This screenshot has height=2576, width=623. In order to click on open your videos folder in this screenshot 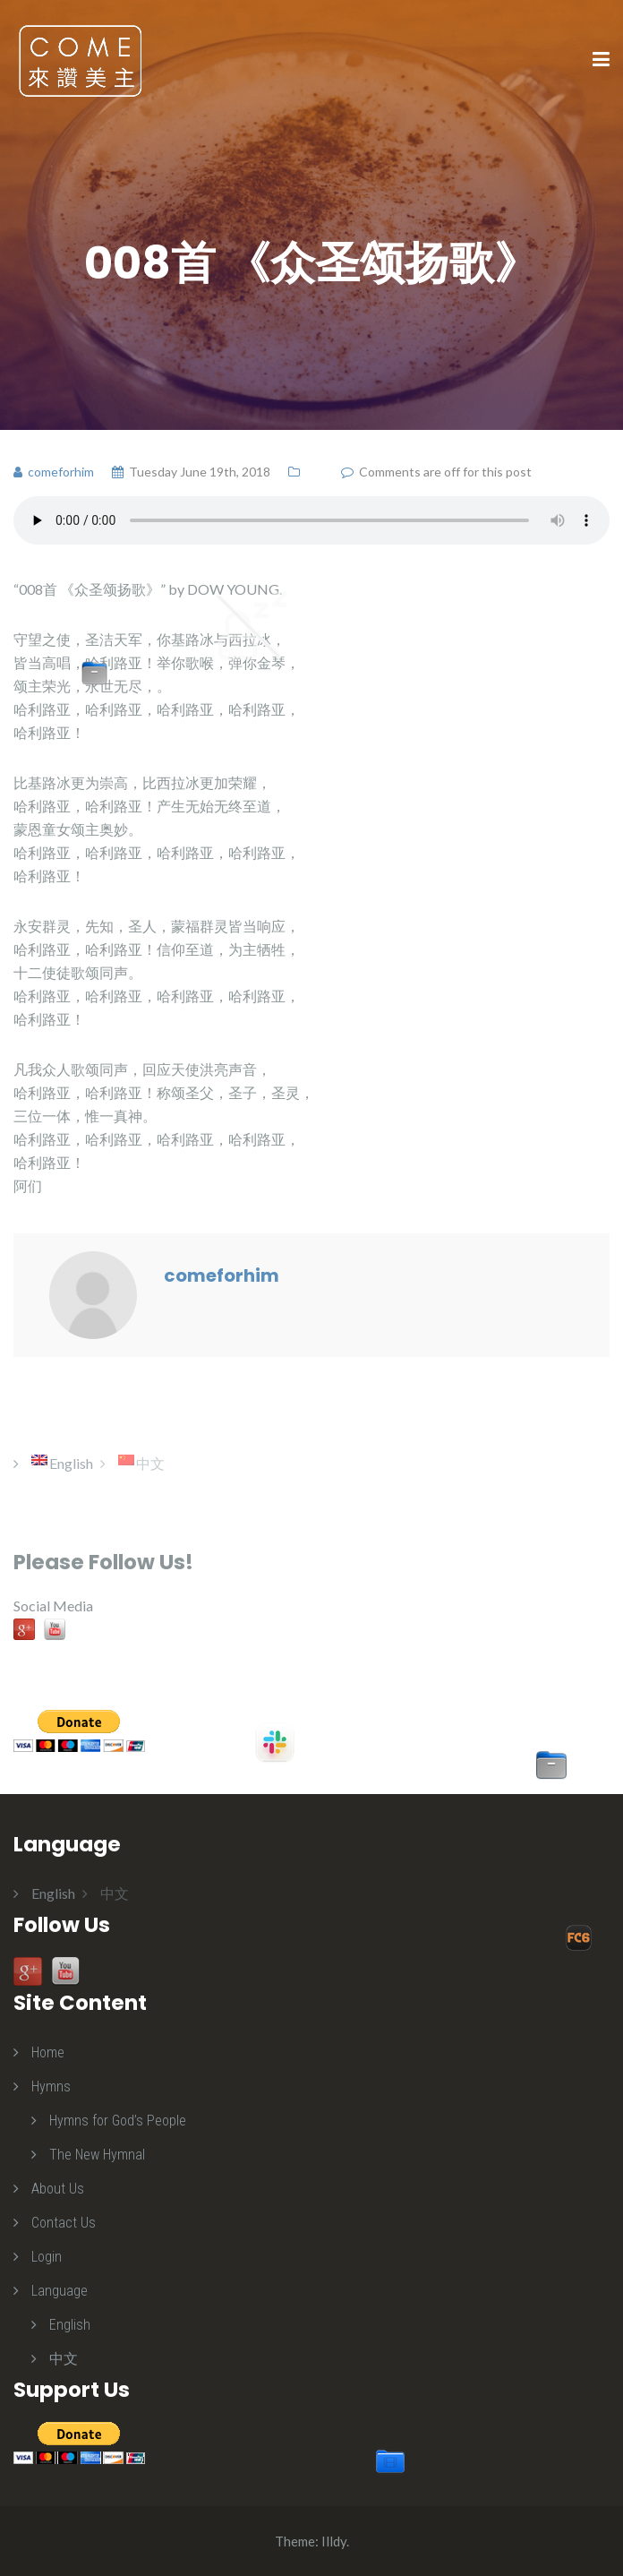, I will do `click(390, 2461)`.